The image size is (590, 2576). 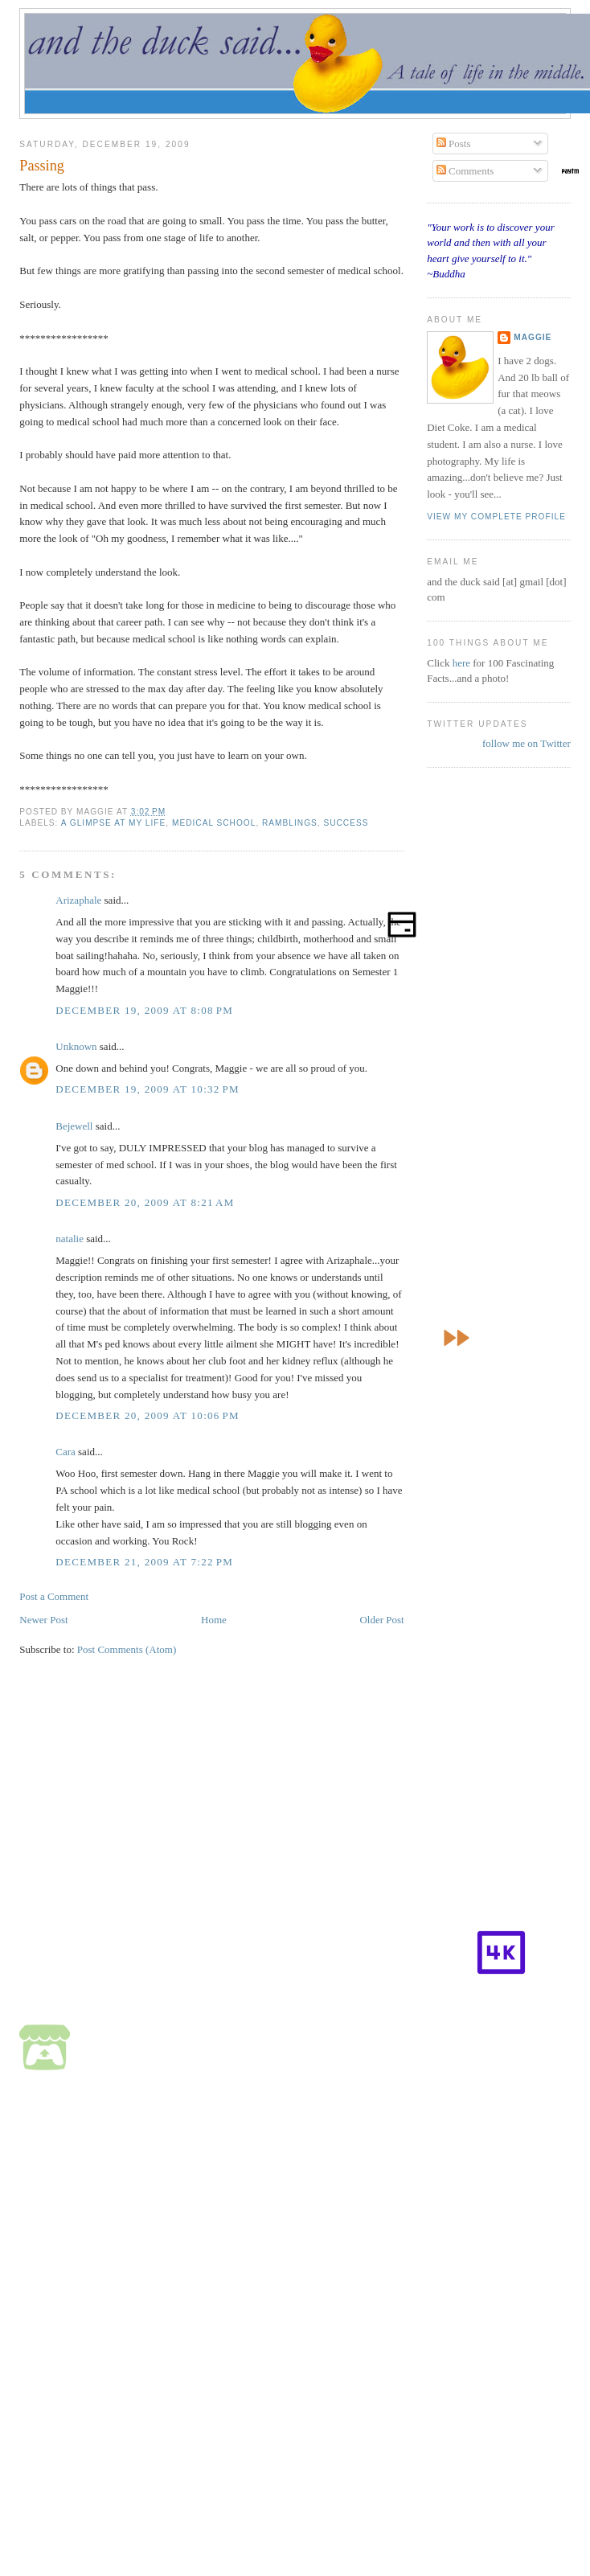 What do you see at coordinates (44, 2047) in the screenshot?
I see `visit itch.io indie game marketplace` at bounding box center [44, 2047].